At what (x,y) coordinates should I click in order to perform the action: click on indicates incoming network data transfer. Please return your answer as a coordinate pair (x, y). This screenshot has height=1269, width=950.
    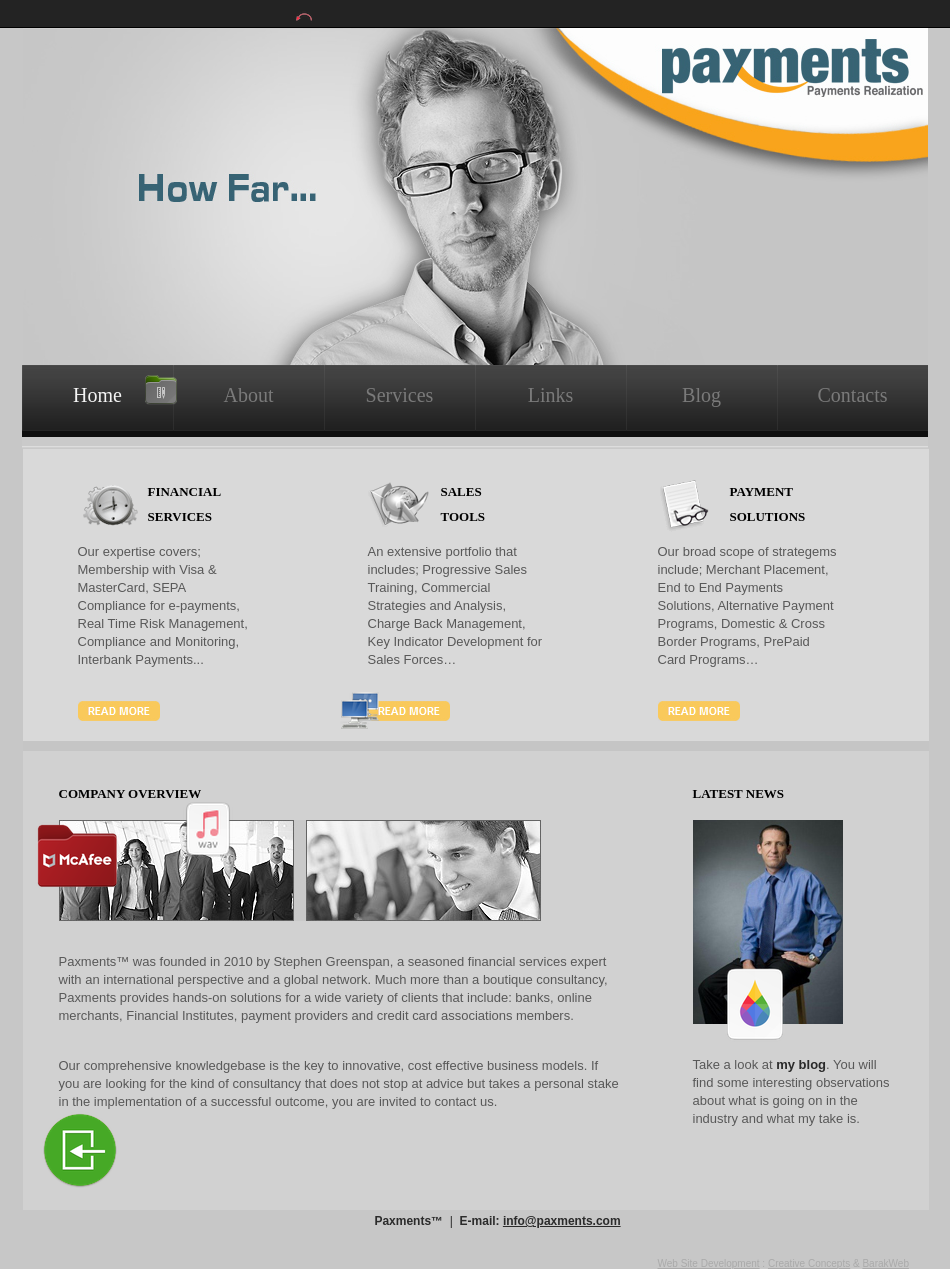
    Looking at the image, I should click on (359, 710).